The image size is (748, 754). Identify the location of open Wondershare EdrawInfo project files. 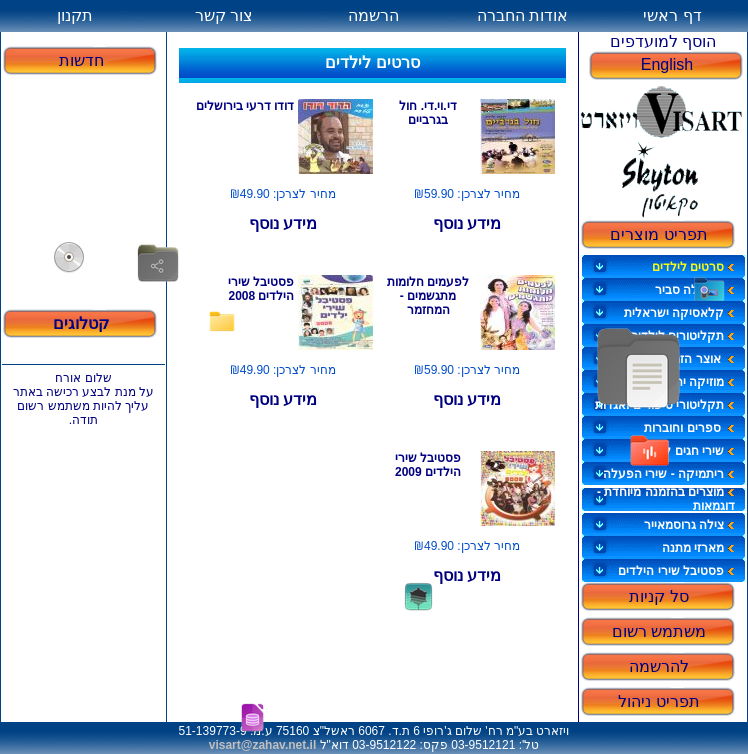
(649, 451).